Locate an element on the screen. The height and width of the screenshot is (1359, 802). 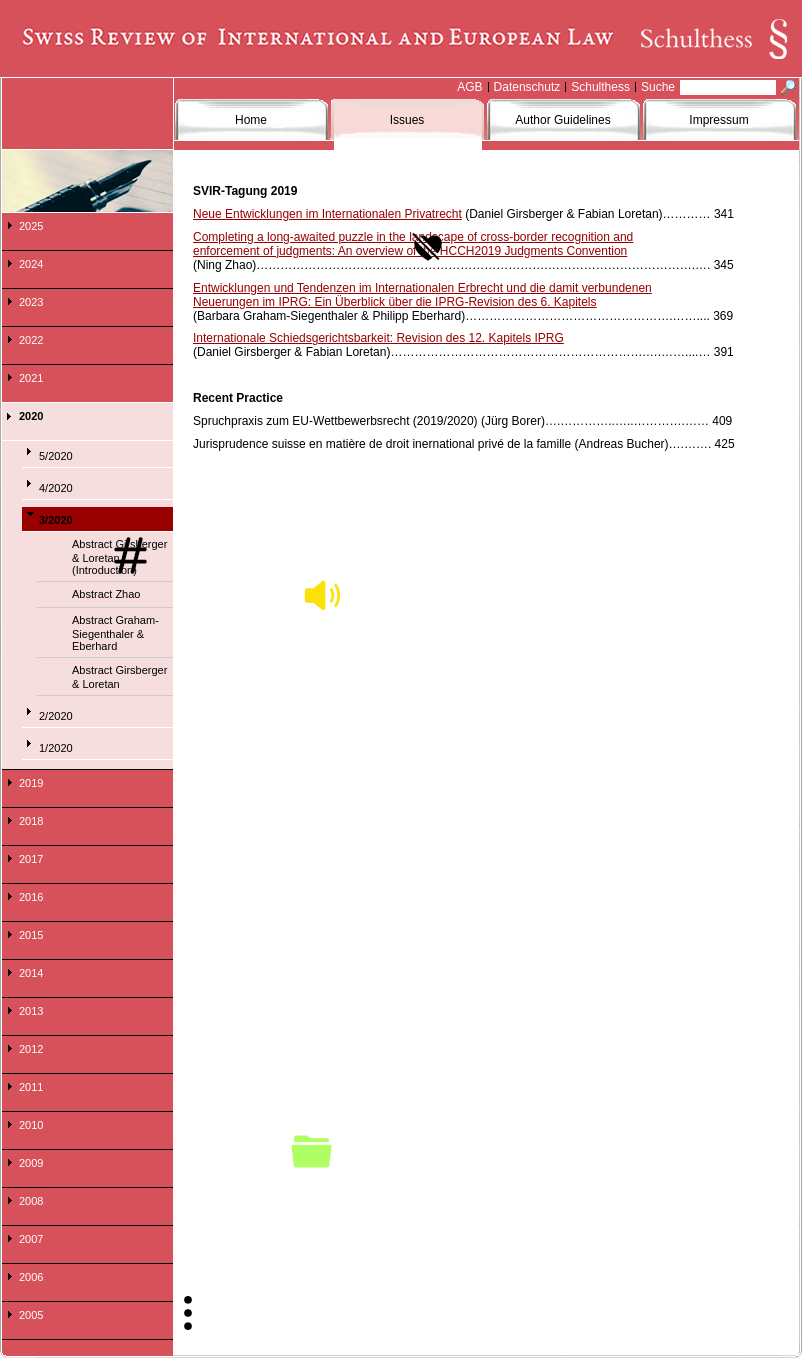
adjust audio volume is located at coordinates (322, 595).